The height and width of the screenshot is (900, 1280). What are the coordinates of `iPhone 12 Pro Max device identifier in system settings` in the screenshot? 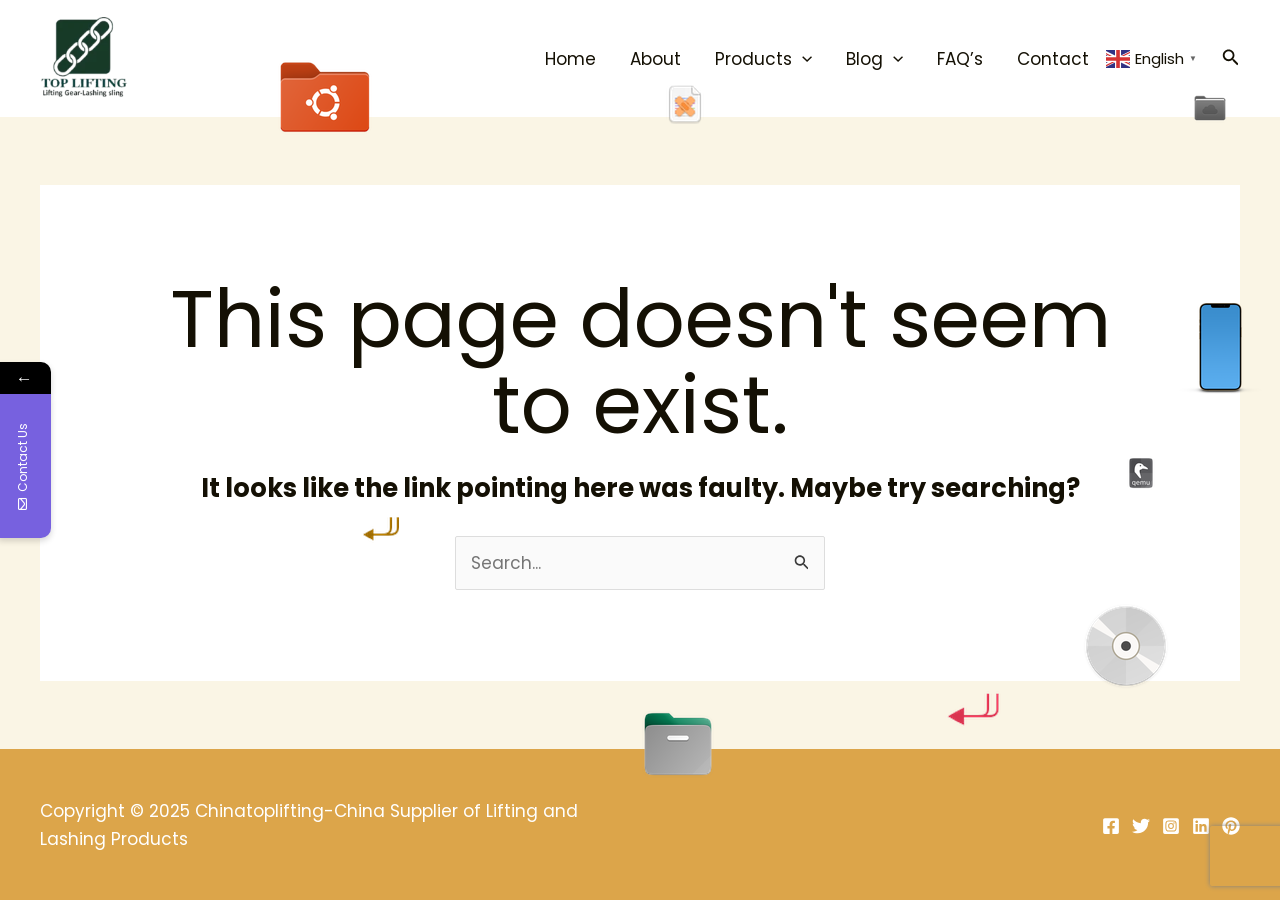 It's located at (1220, 348).